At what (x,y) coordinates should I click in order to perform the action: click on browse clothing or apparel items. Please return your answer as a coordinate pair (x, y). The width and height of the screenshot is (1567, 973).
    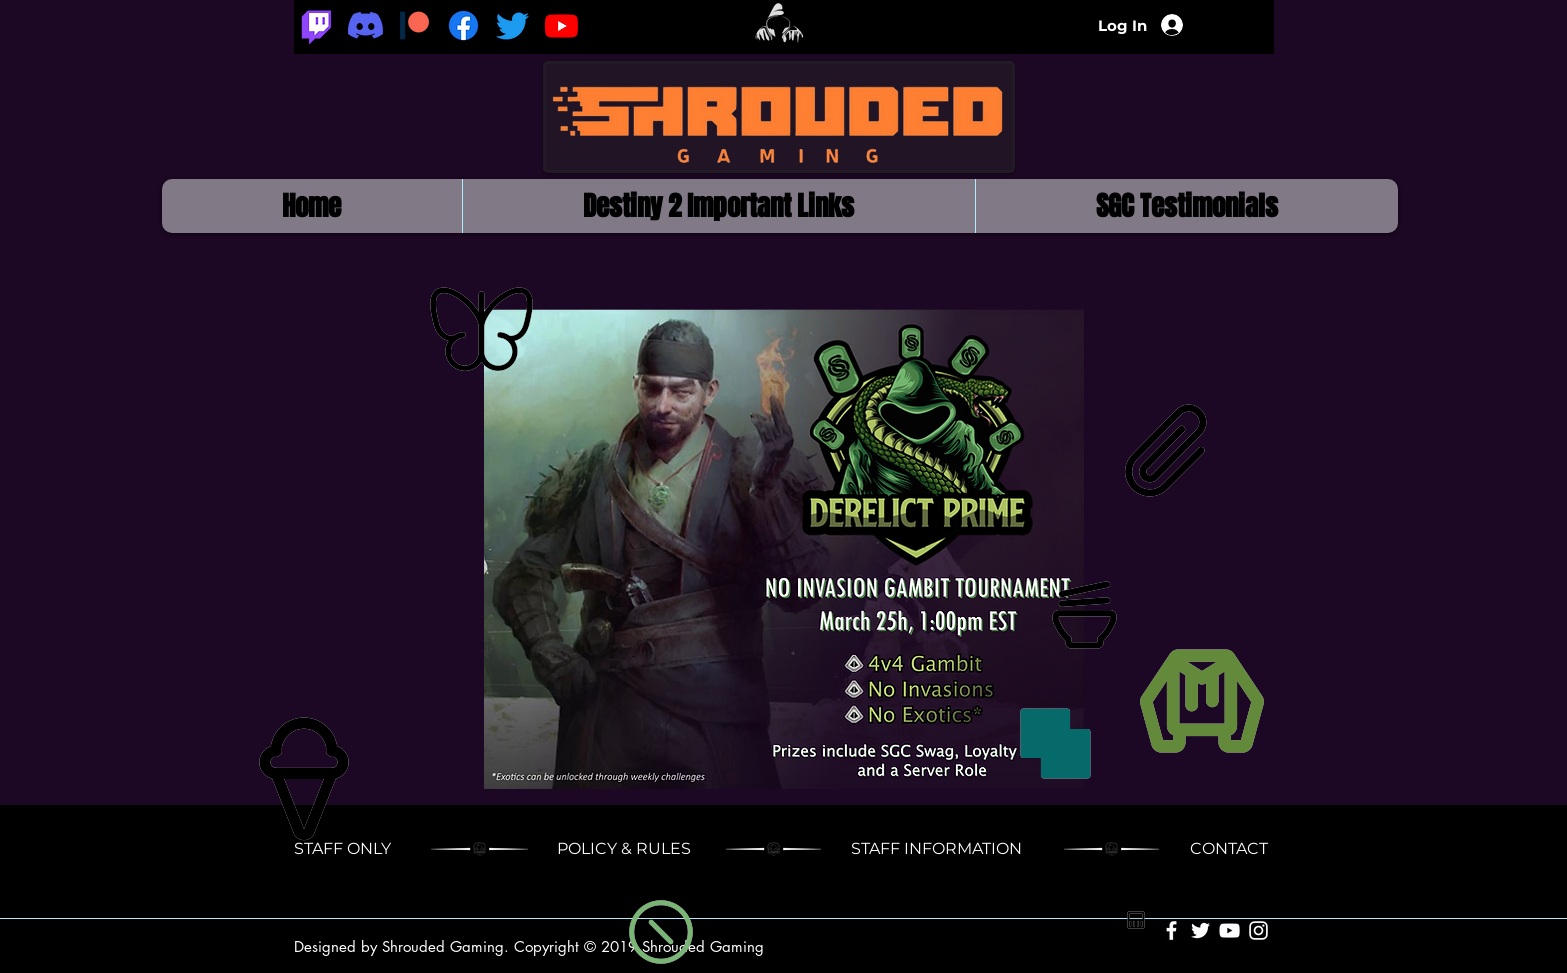
    Looking at the image, I should click on (1202, 701).